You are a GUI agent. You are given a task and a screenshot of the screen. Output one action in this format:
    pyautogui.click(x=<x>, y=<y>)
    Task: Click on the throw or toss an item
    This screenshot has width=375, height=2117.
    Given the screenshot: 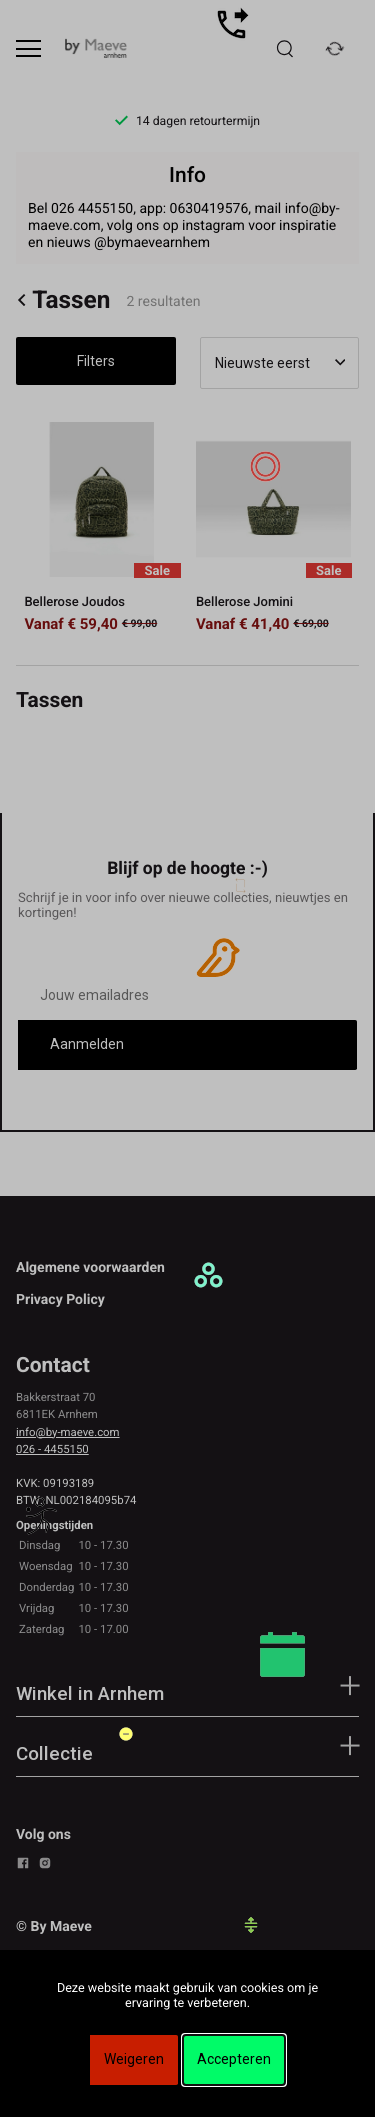 What is the action you would take?
    pyautogui.click(x=40, y=1515)
    